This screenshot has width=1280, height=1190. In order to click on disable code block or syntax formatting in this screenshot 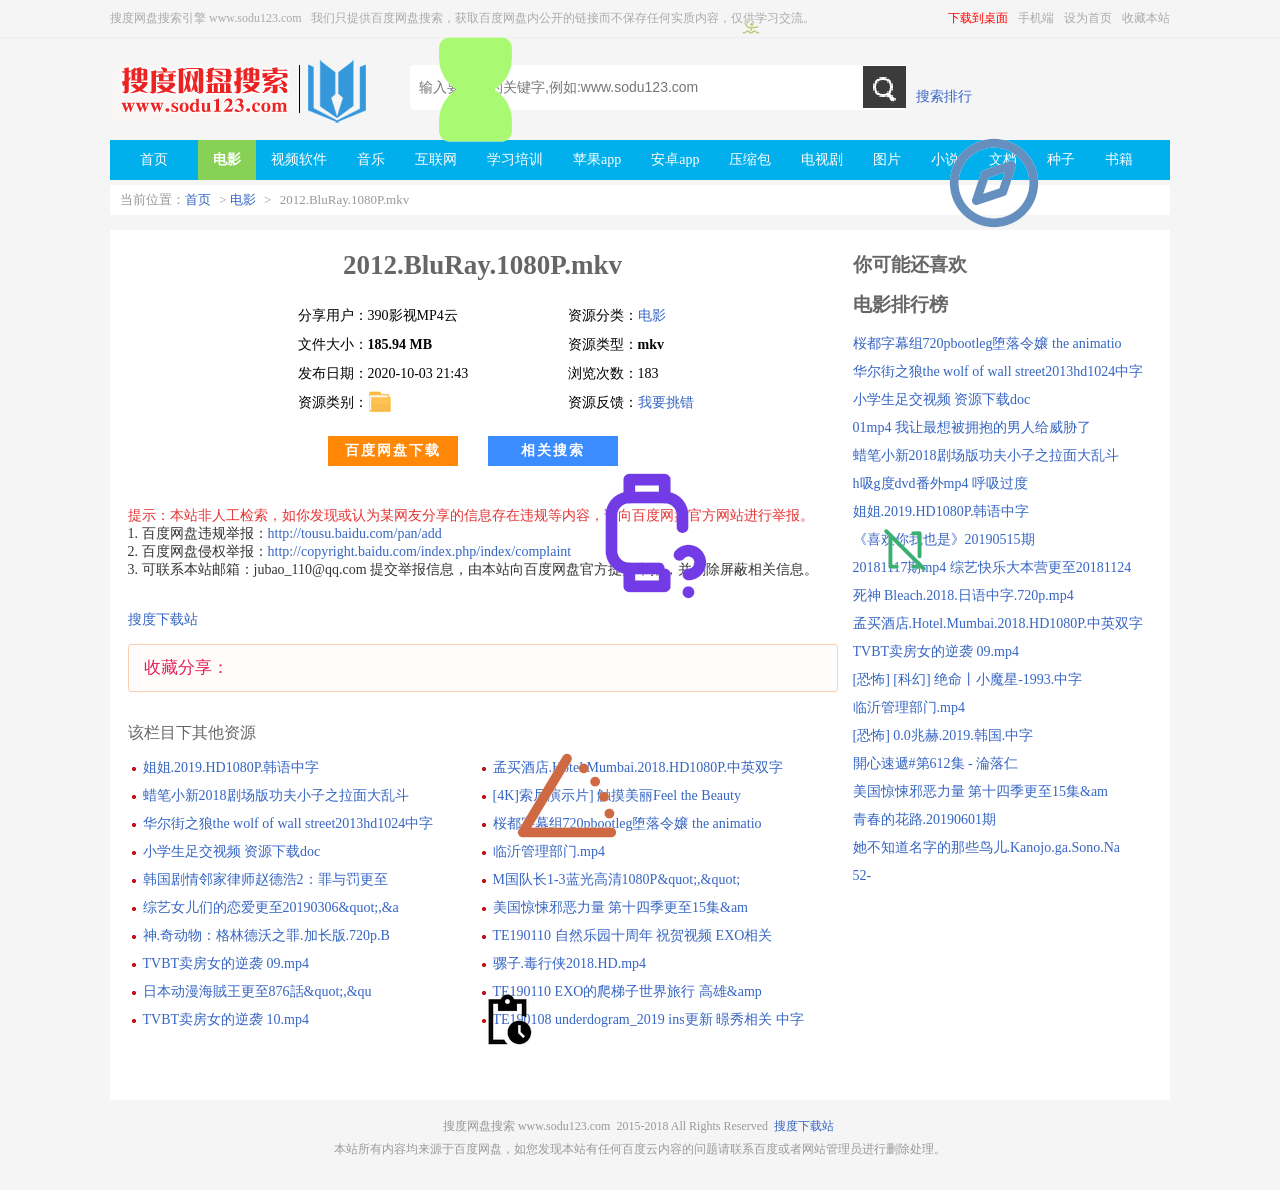, I will do `click(905, 550)`.